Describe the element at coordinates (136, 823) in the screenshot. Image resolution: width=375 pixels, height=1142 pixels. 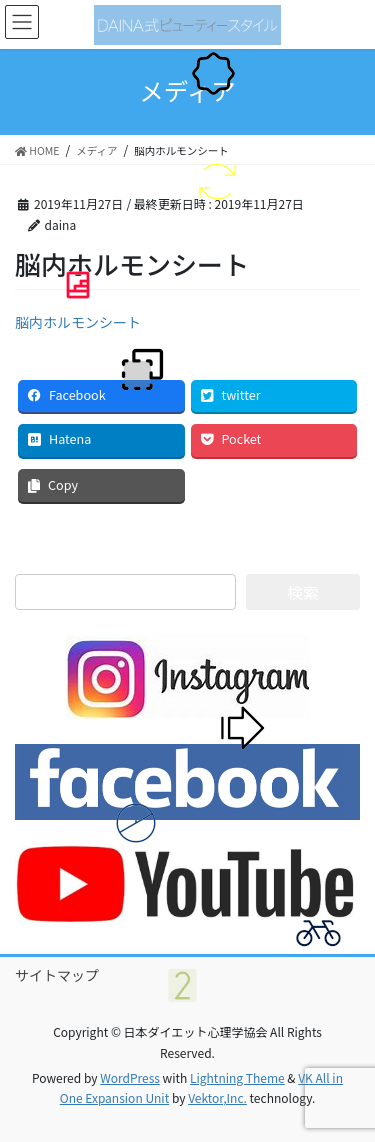
I see `view analytics or statistics breakdown` at that location.